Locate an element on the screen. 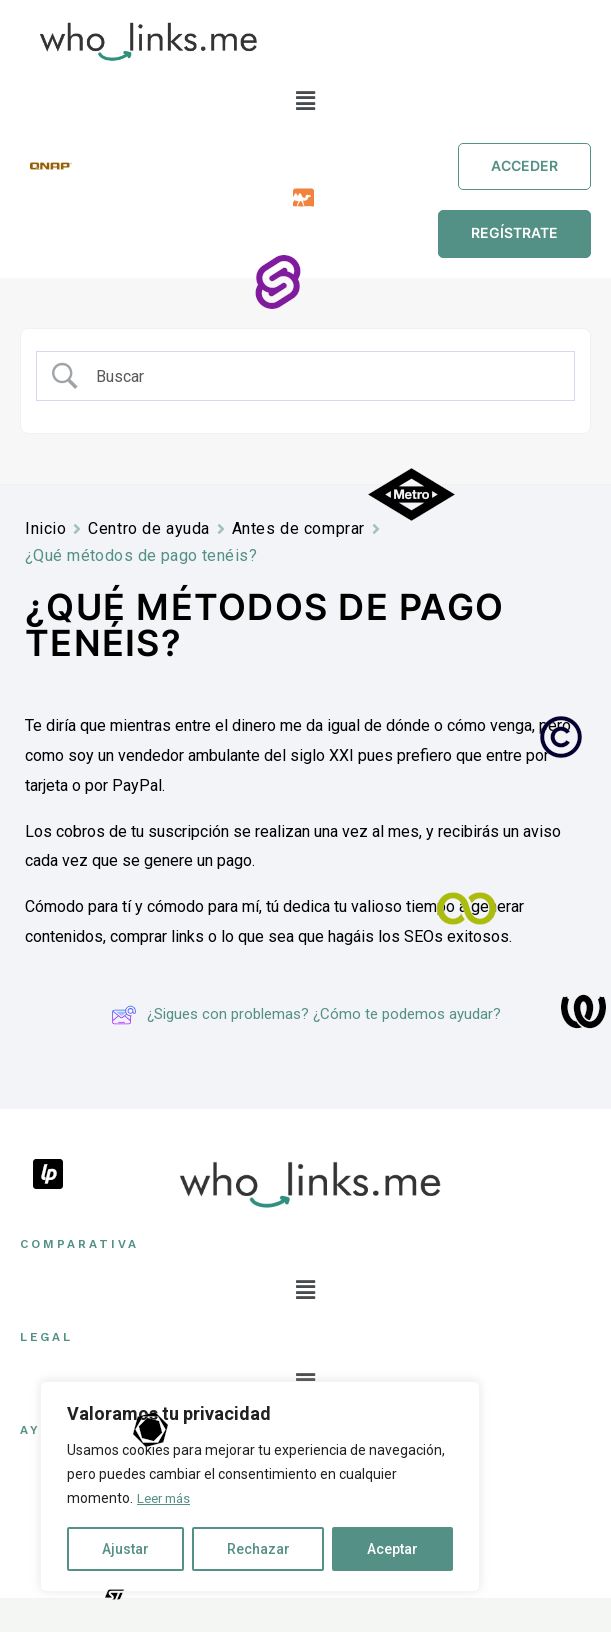 This screenshot has height=1632, width=611. svelte framework logo is located at coordinates (278, 282).